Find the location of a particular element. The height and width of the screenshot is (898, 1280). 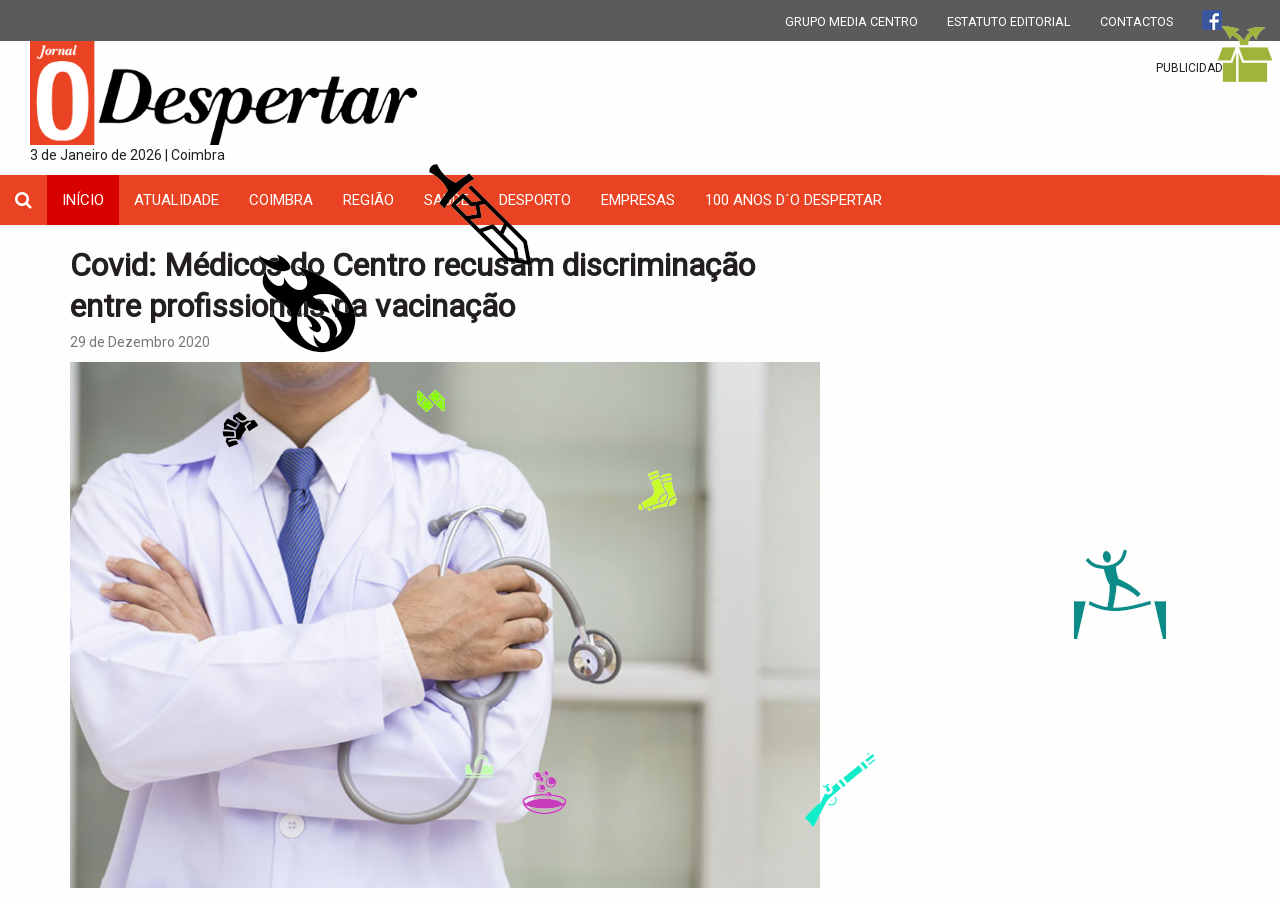

indicates a hot streak or trending content is located at coordinates (307, 303).